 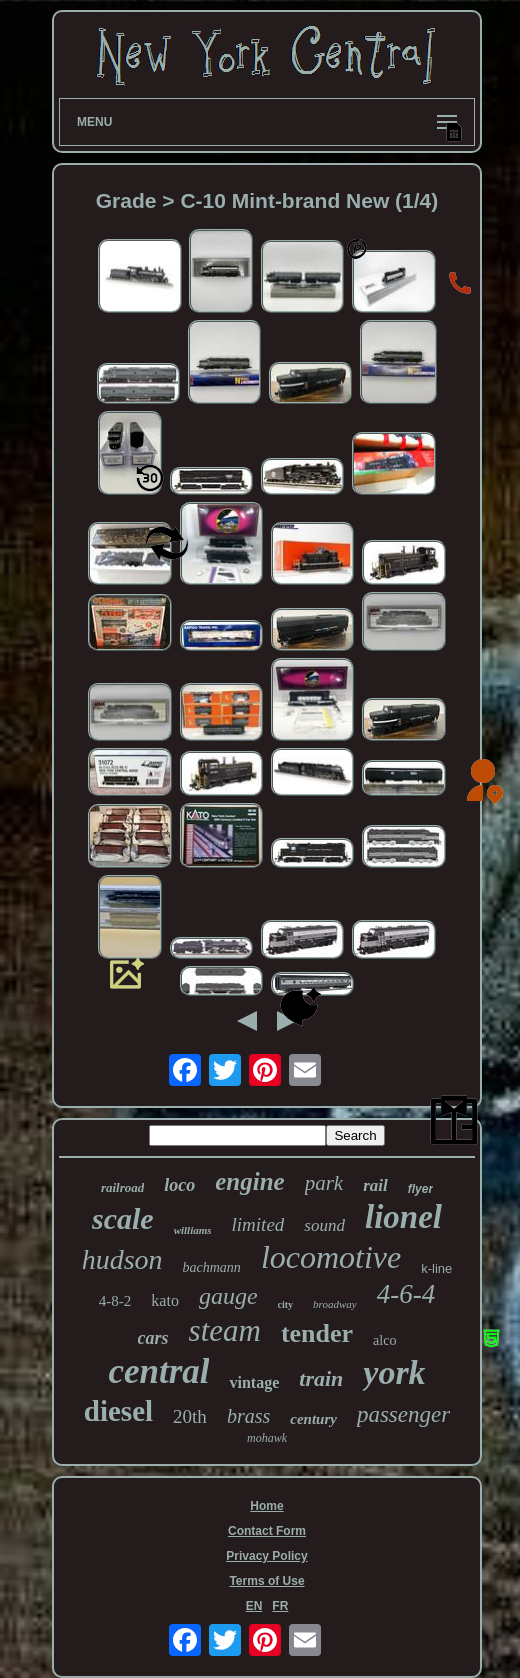 I want to click on manage sim card settings, so click(x=454, y=132).